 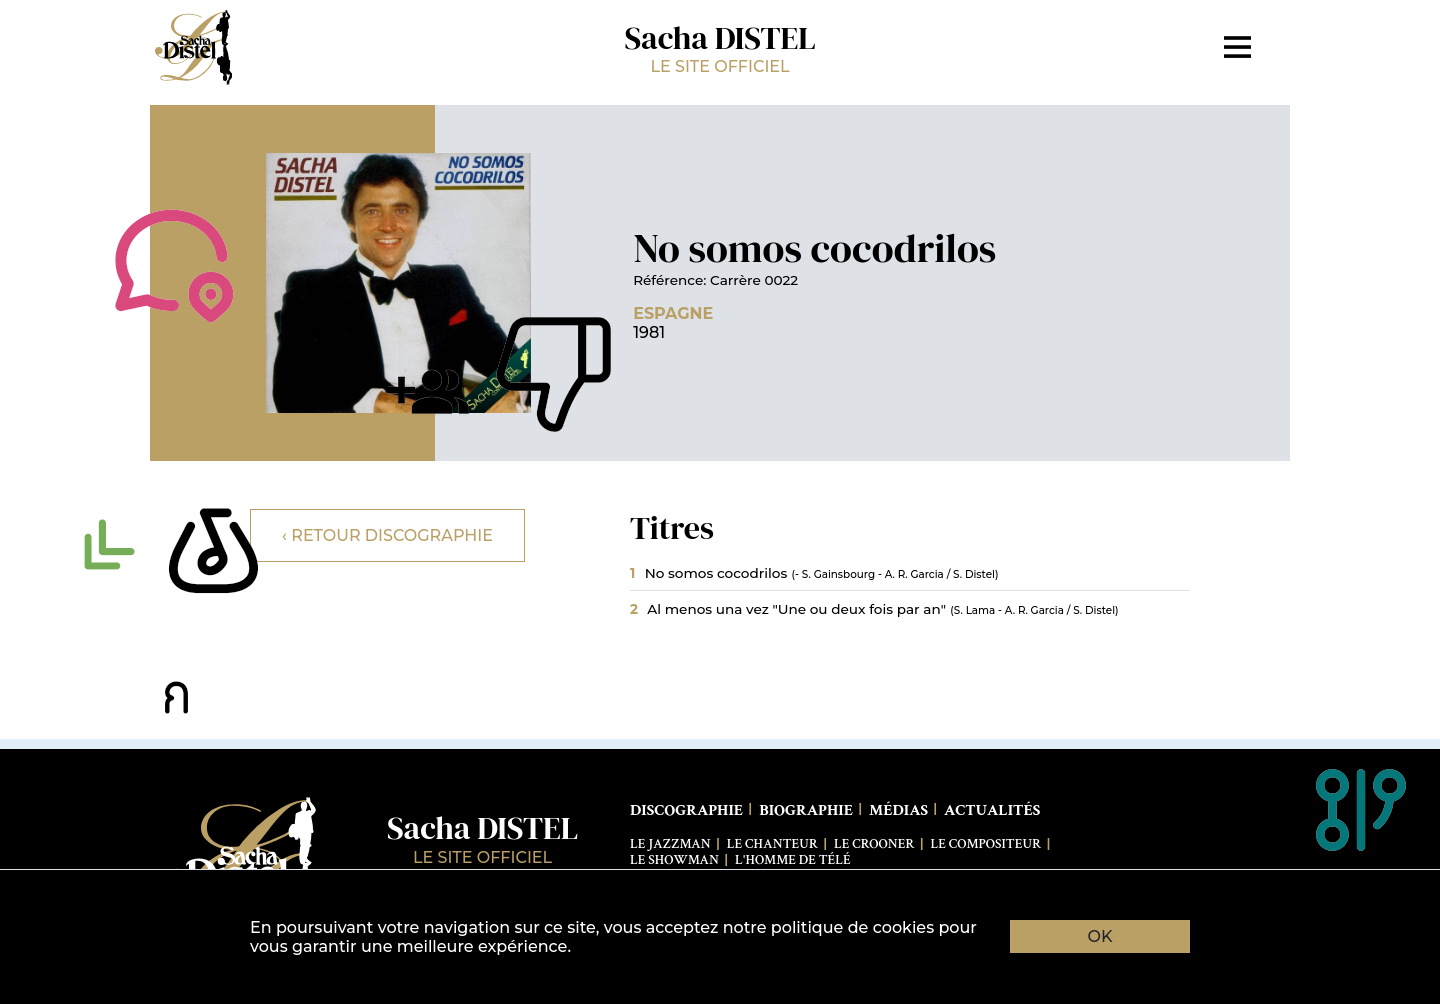 I want to click on dislike or downvote content, so click(x=553, y=374).